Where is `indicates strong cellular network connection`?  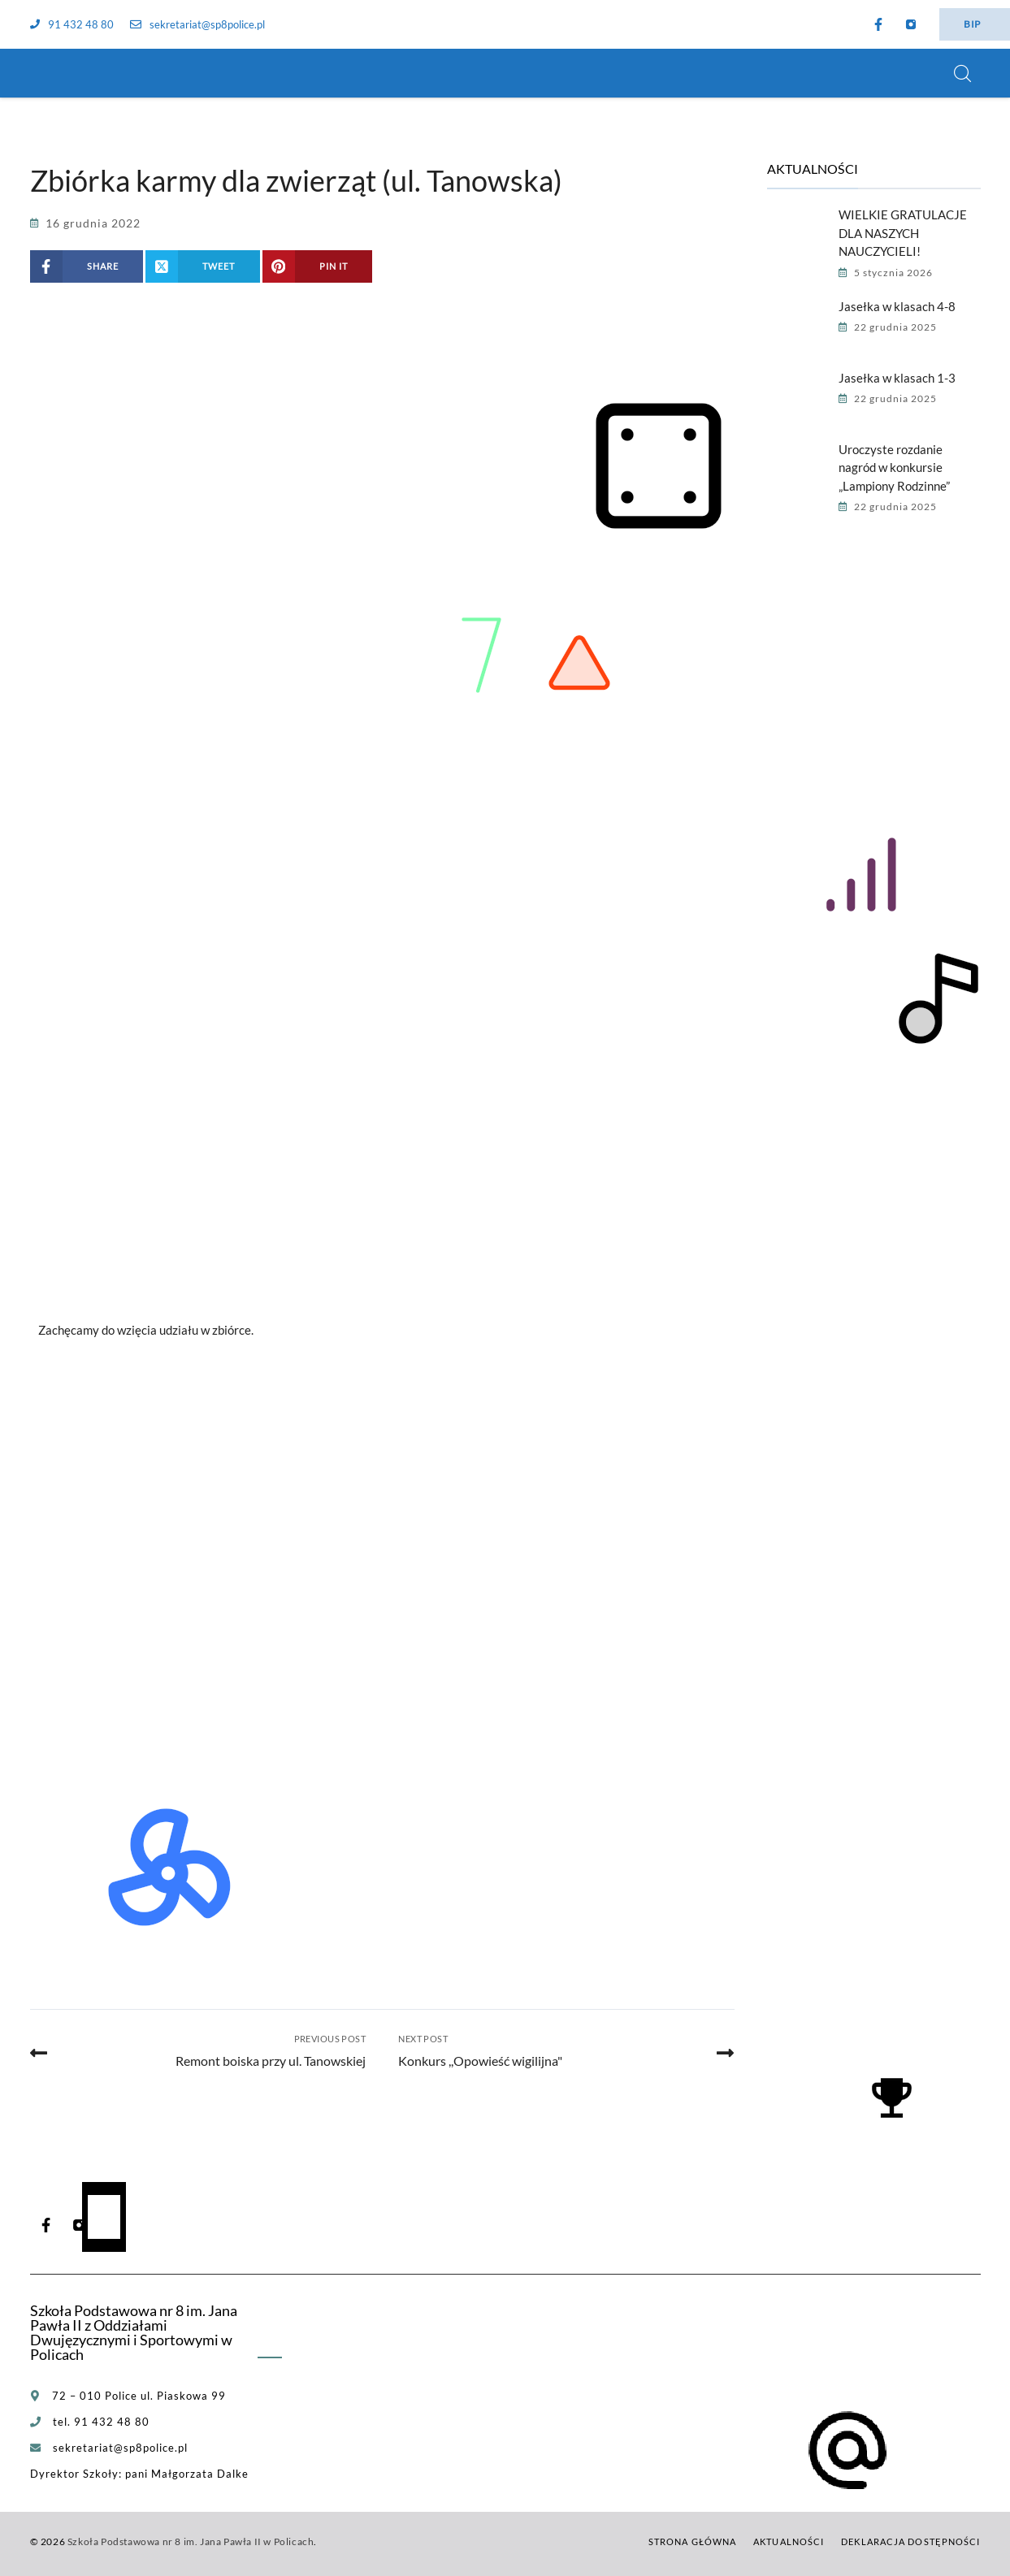 indicates strong cellular network connection is located at coordinates (875, 870).